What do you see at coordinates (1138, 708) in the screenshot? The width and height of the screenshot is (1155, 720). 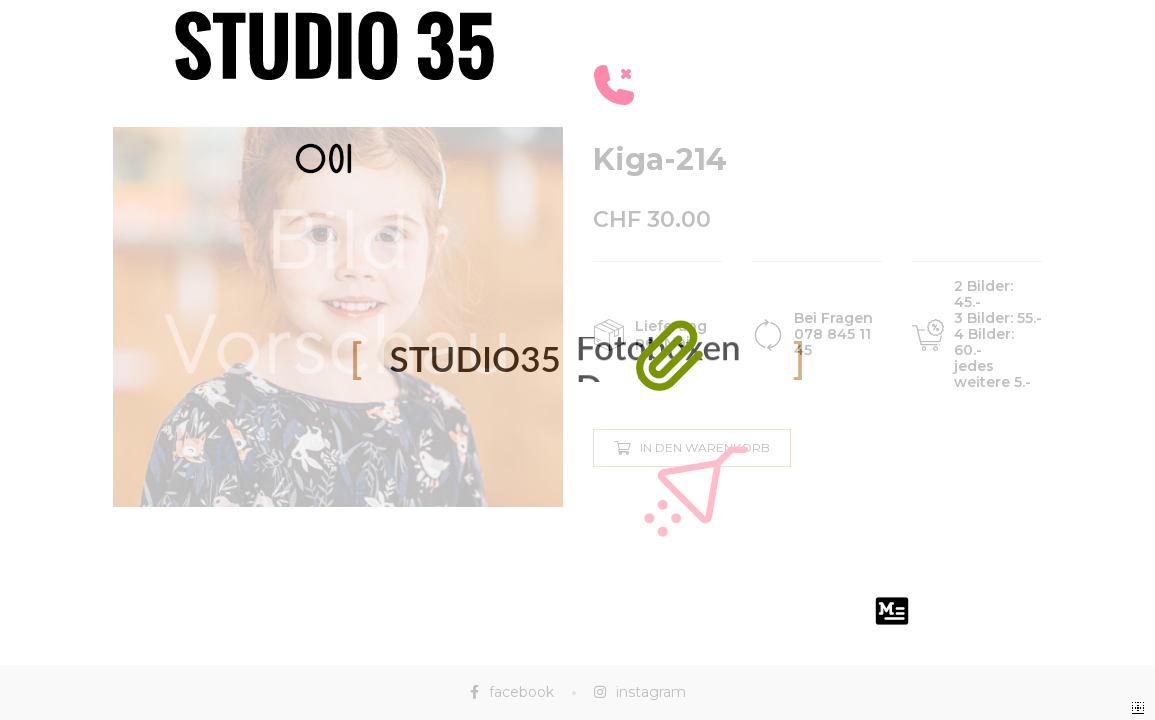 I see `apply bottom border to selected cells` at bounding box center [1138, 708].